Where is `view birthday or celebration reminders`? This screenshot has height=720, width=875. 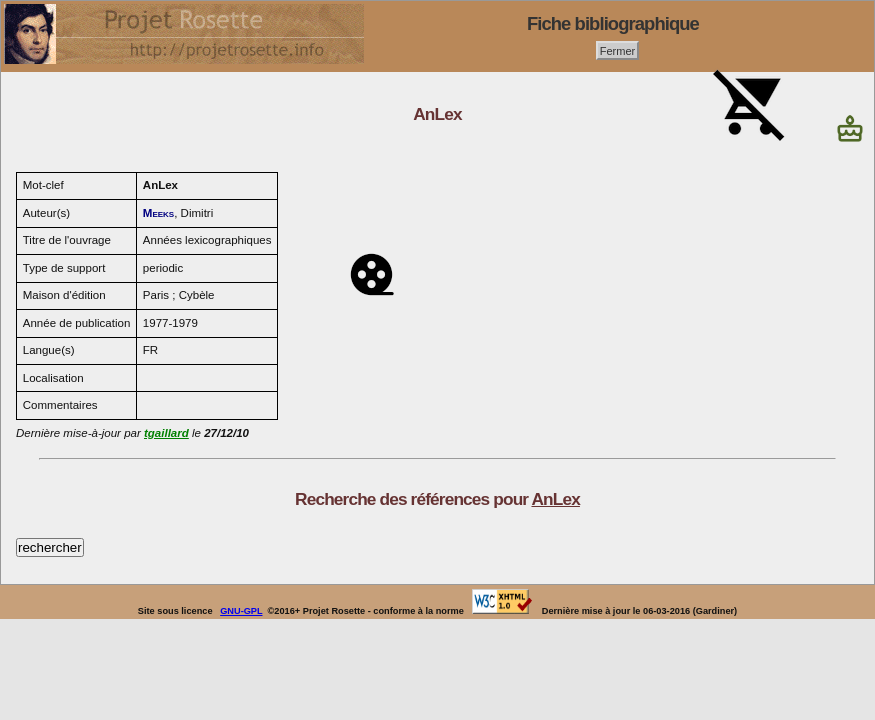
view birthday or celebration reminders is located at coordinates (850, 130).